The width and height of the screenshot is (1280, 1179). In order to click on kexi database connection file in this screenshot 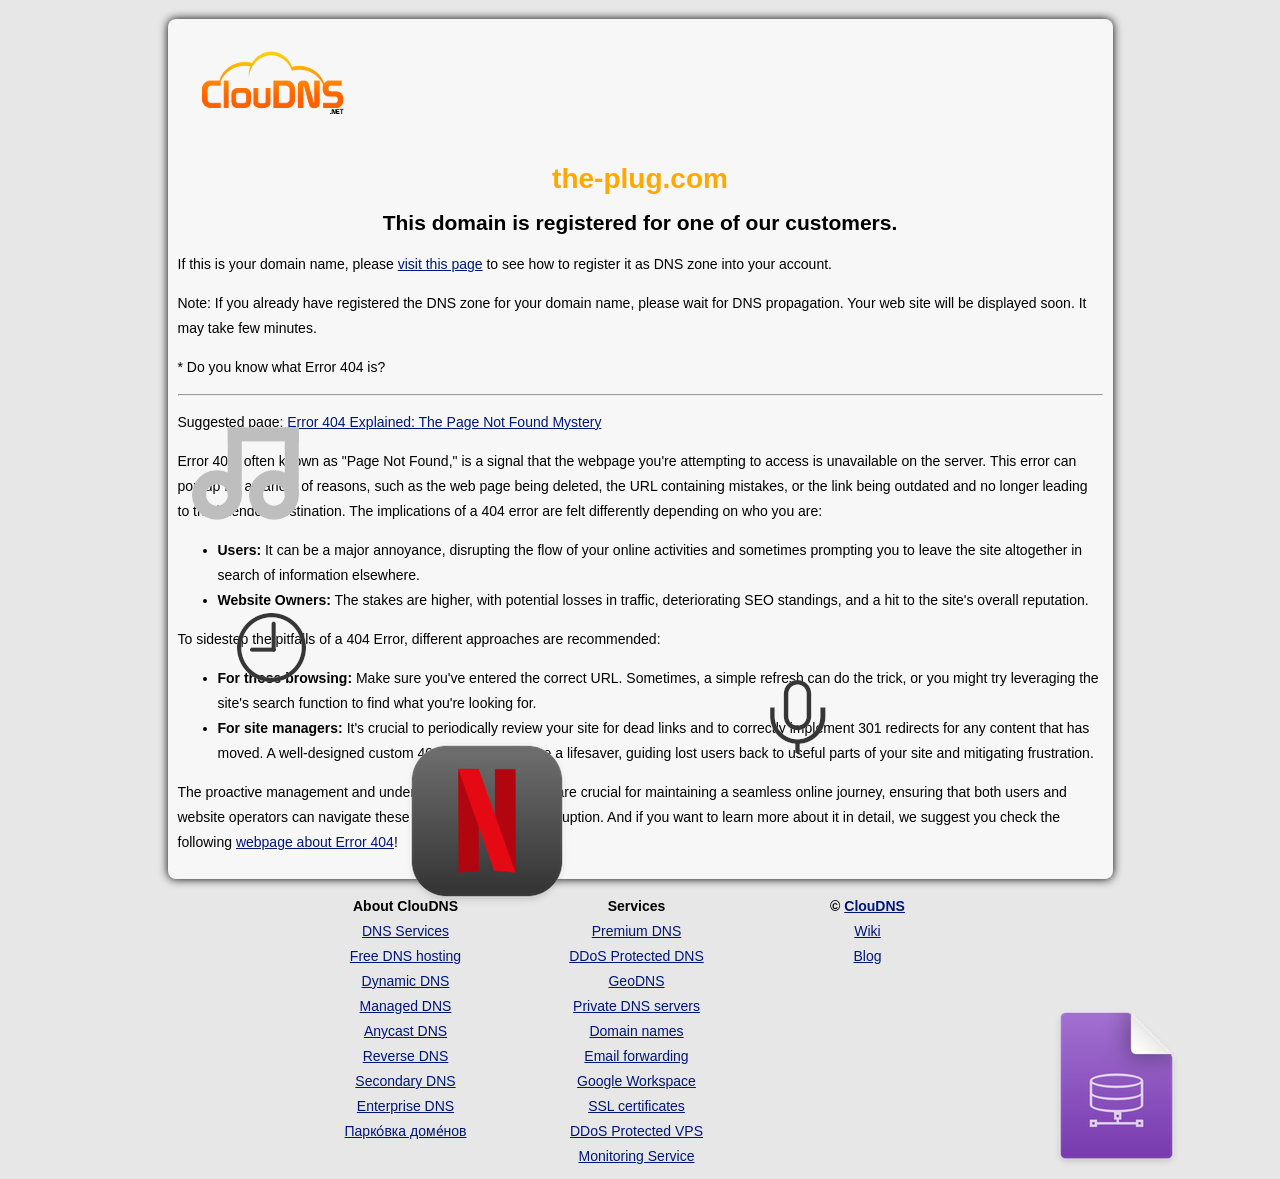, I will do `click(1116, 1088)`.